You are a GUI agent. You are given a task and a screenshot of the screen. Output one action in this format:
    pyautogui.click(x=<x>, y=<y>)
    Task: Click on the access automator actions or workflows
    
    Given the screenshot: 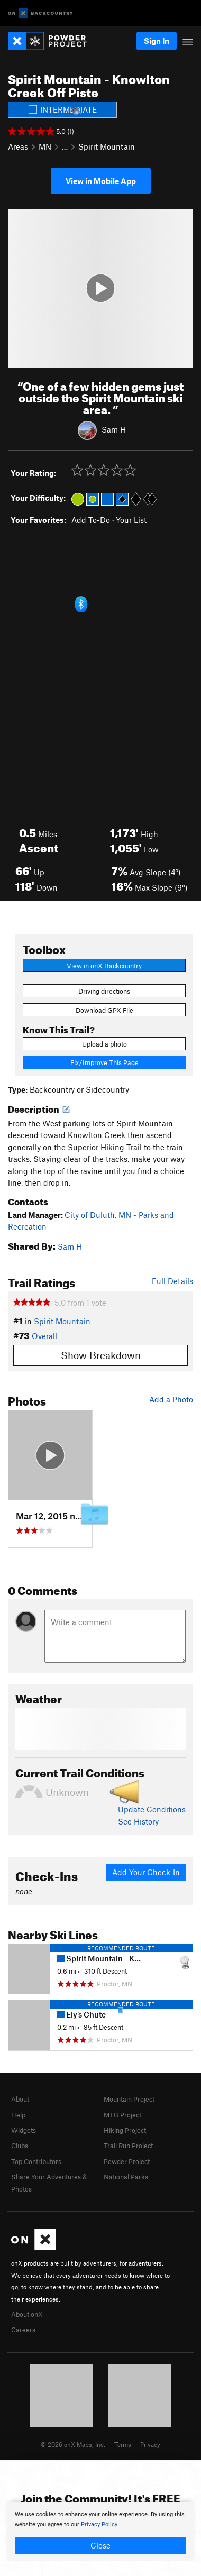 What is the action you would take?
    pyautogui.click(x=124, y=1791)
    